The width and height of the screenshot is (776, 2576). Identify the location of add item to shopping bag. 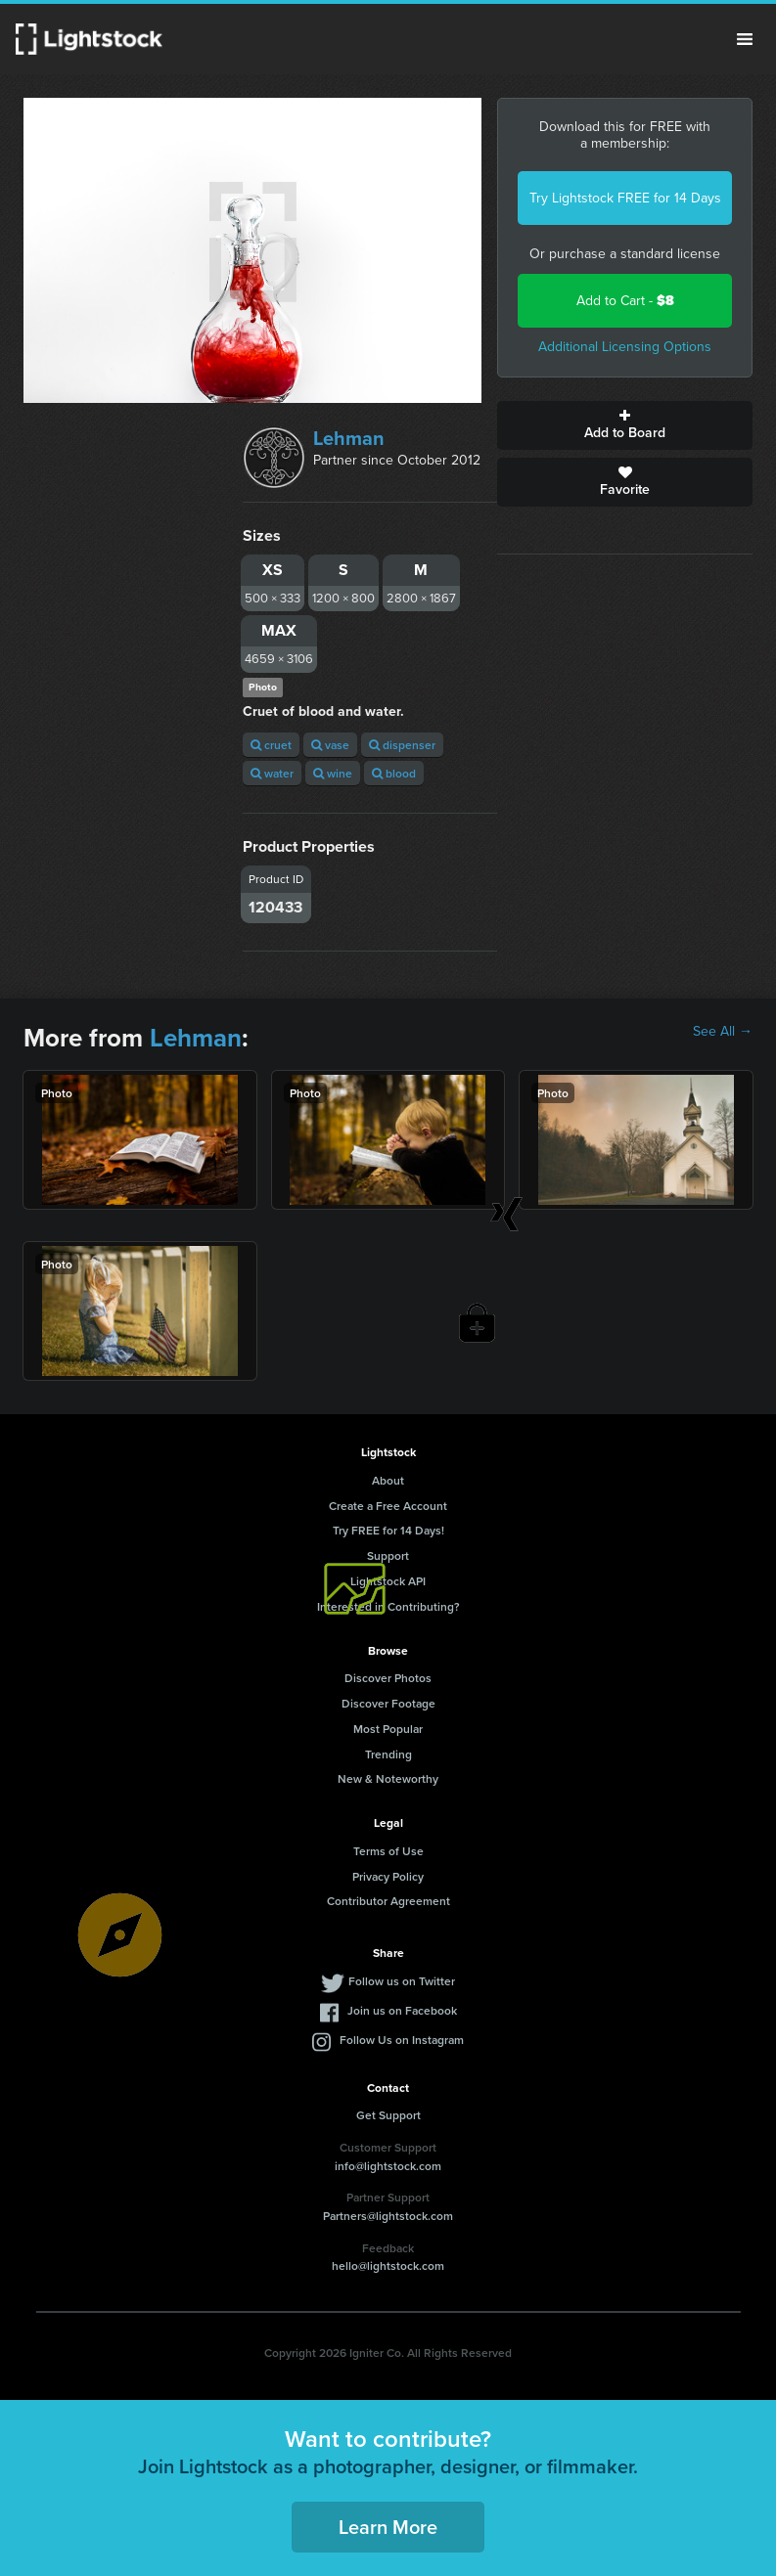
(477, 1322).